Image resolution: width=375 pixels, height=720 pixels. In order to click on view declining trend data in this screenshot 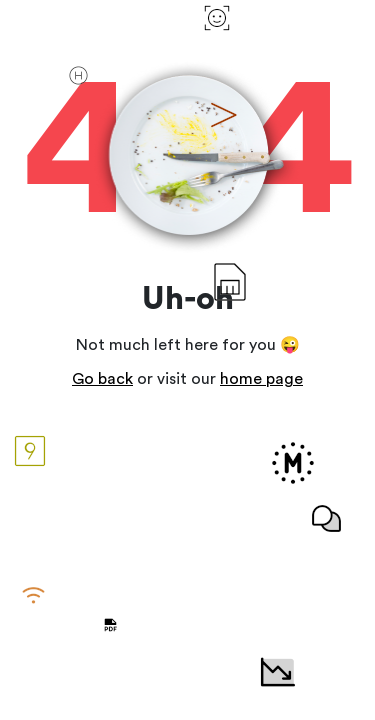, I will do `click(278, 672)`.